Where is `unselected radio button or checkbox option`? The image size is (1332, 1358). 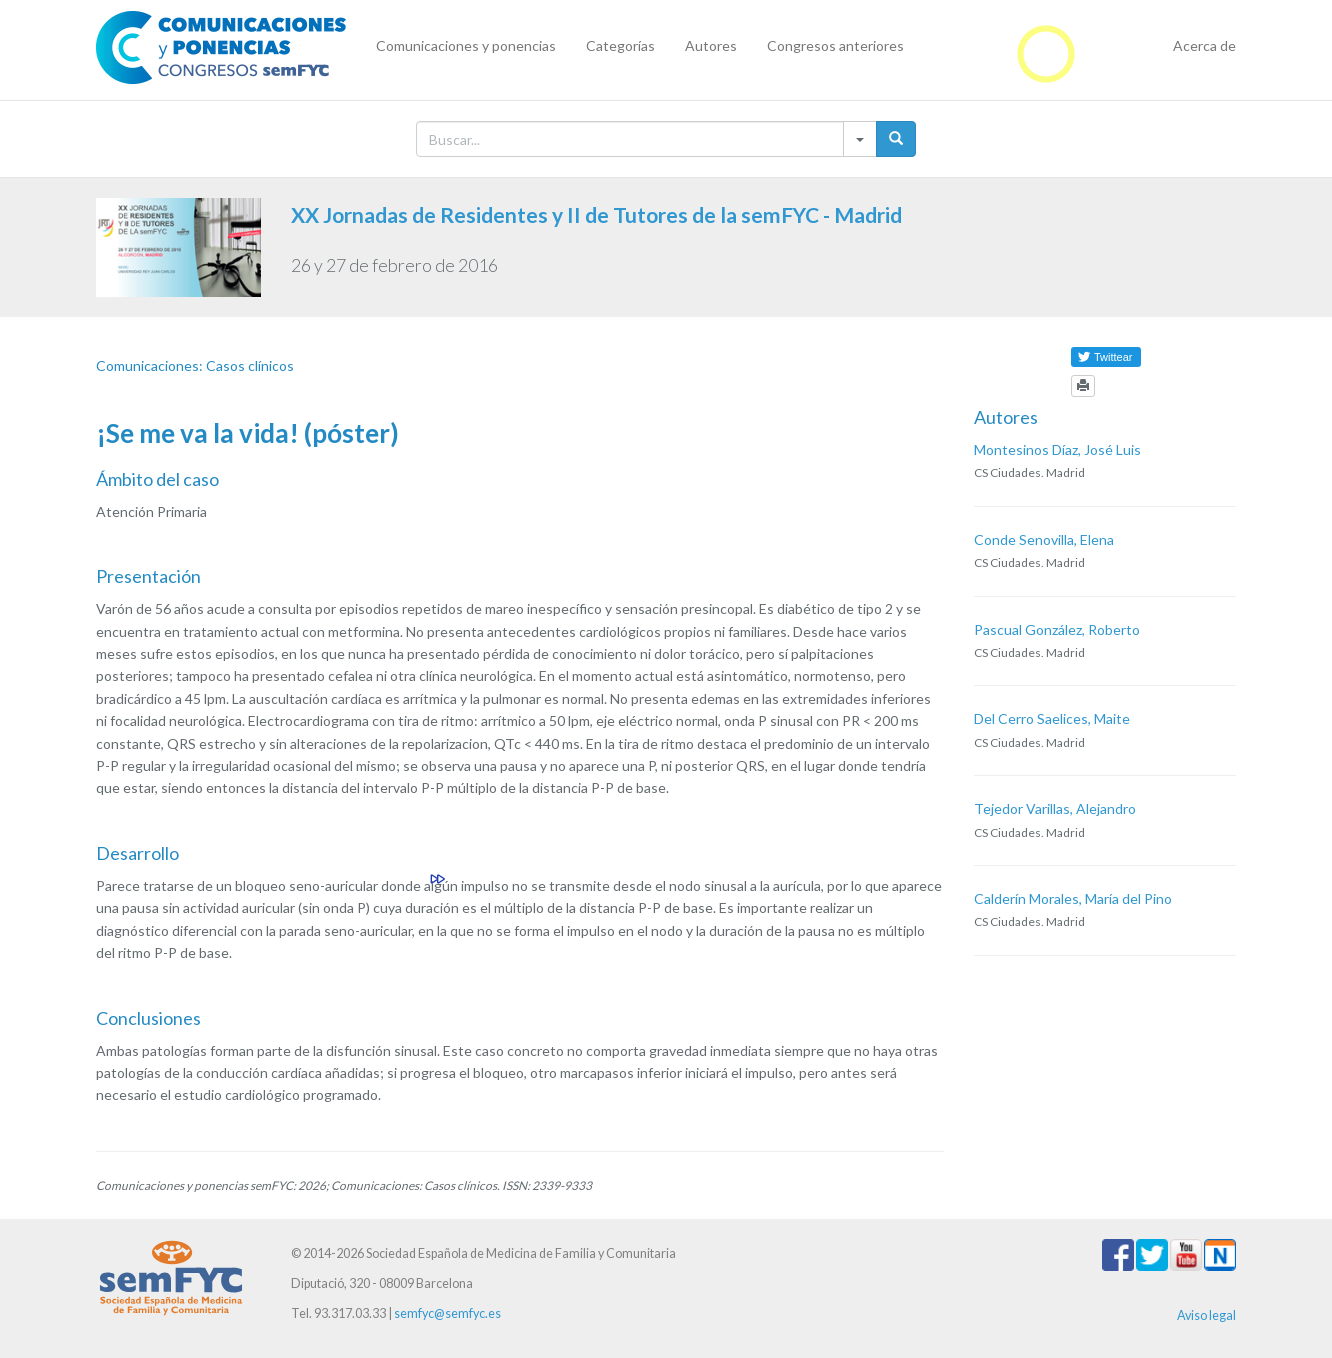
unselected radio button or checkbox option is located at coordinates (1046, 54).